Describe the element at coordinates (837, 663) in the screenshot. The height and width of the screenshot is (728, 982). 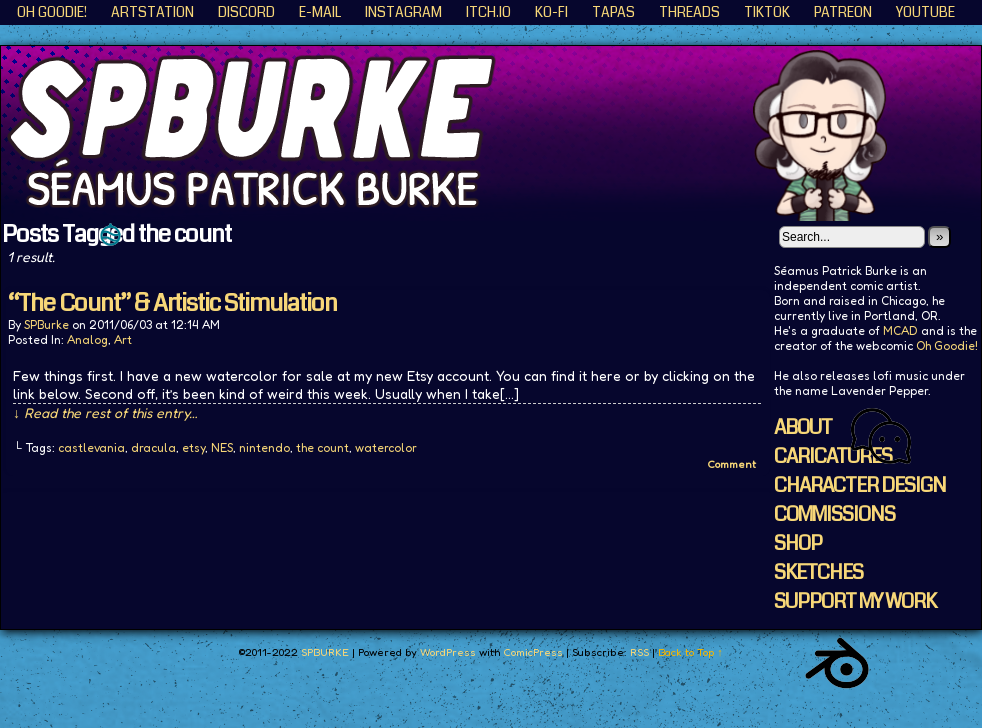
I see `open blender 3d modeling software` at that location.